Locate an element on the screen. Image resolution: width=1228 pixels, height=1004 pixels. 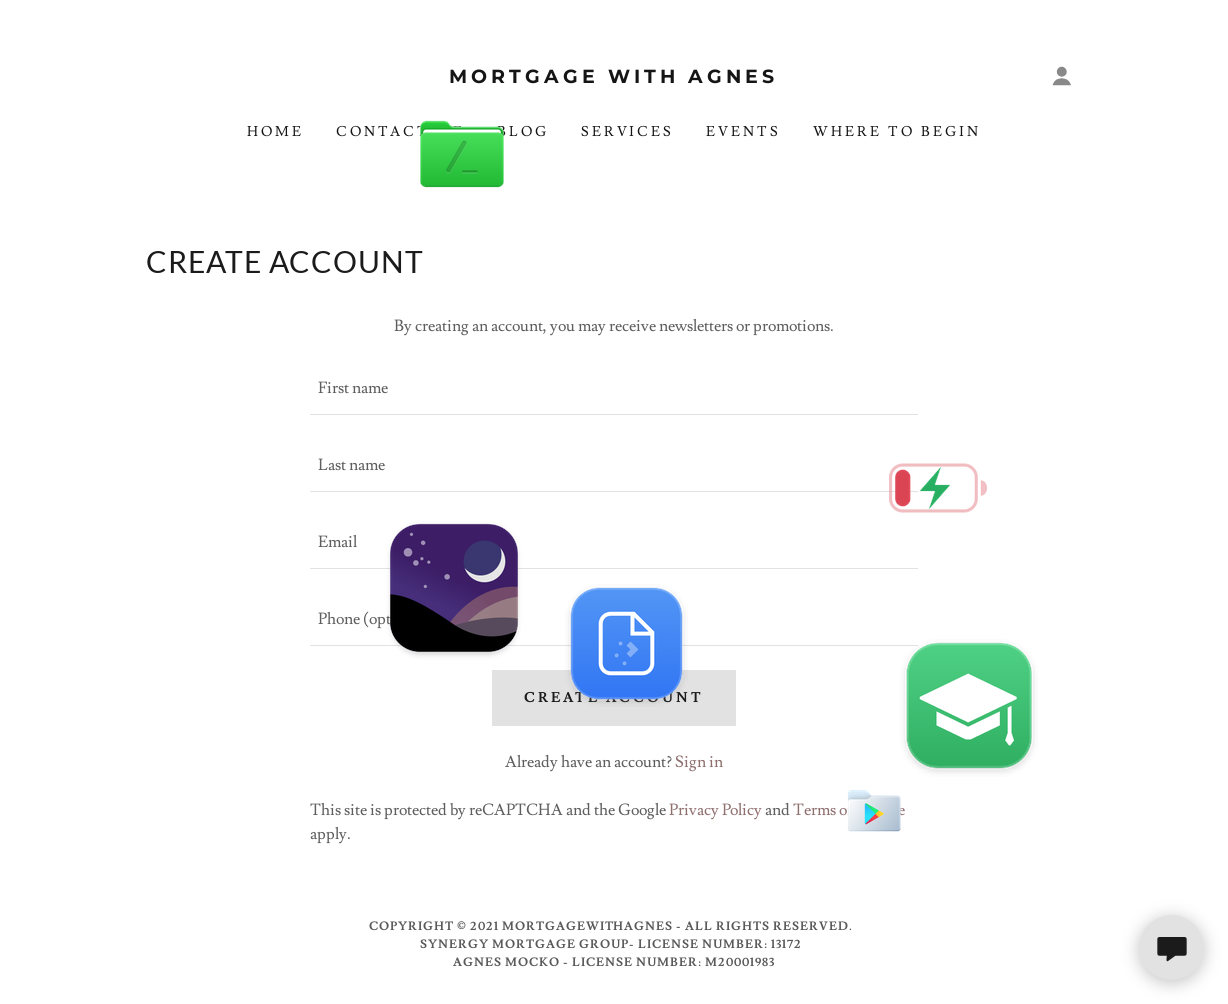
open folder containing google play store downloads is located at coordinates (874, 812).